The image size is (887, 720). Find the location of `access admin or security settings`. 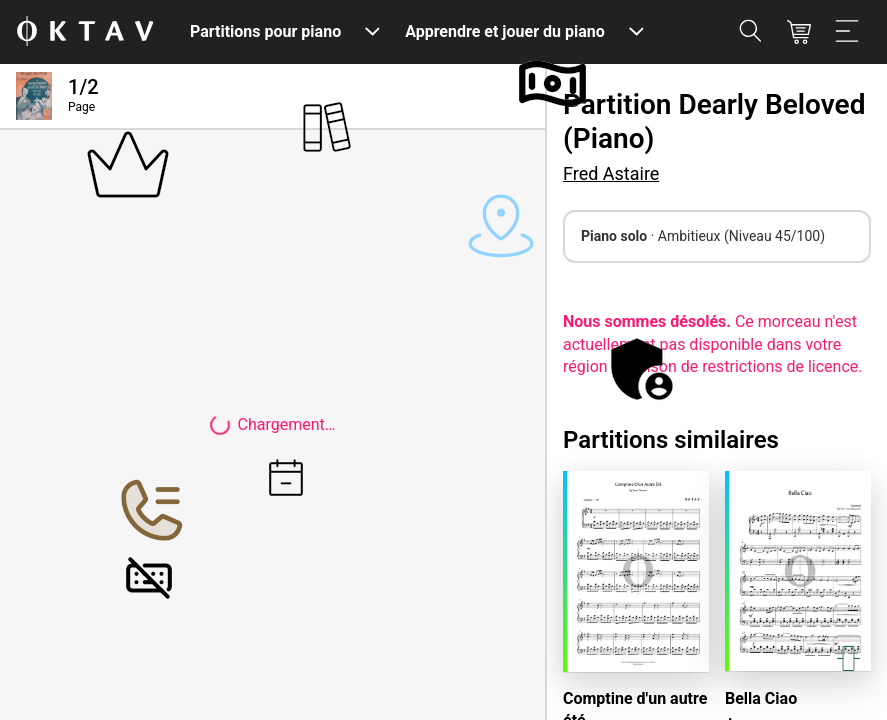

access admin or security settings is located at coordinates (642, 369).